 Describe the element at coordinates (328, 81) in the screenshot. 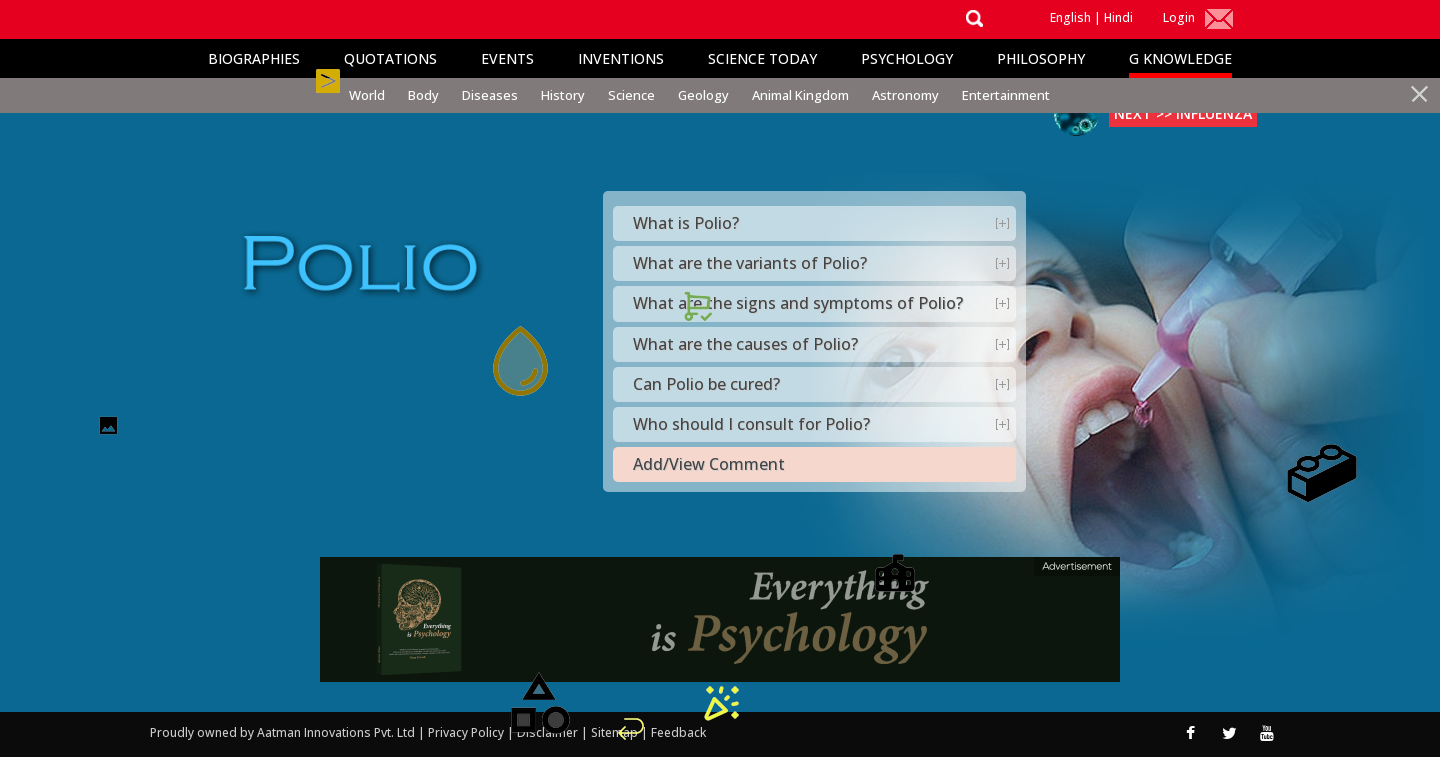

I see `navigate to next item or page` at that location.